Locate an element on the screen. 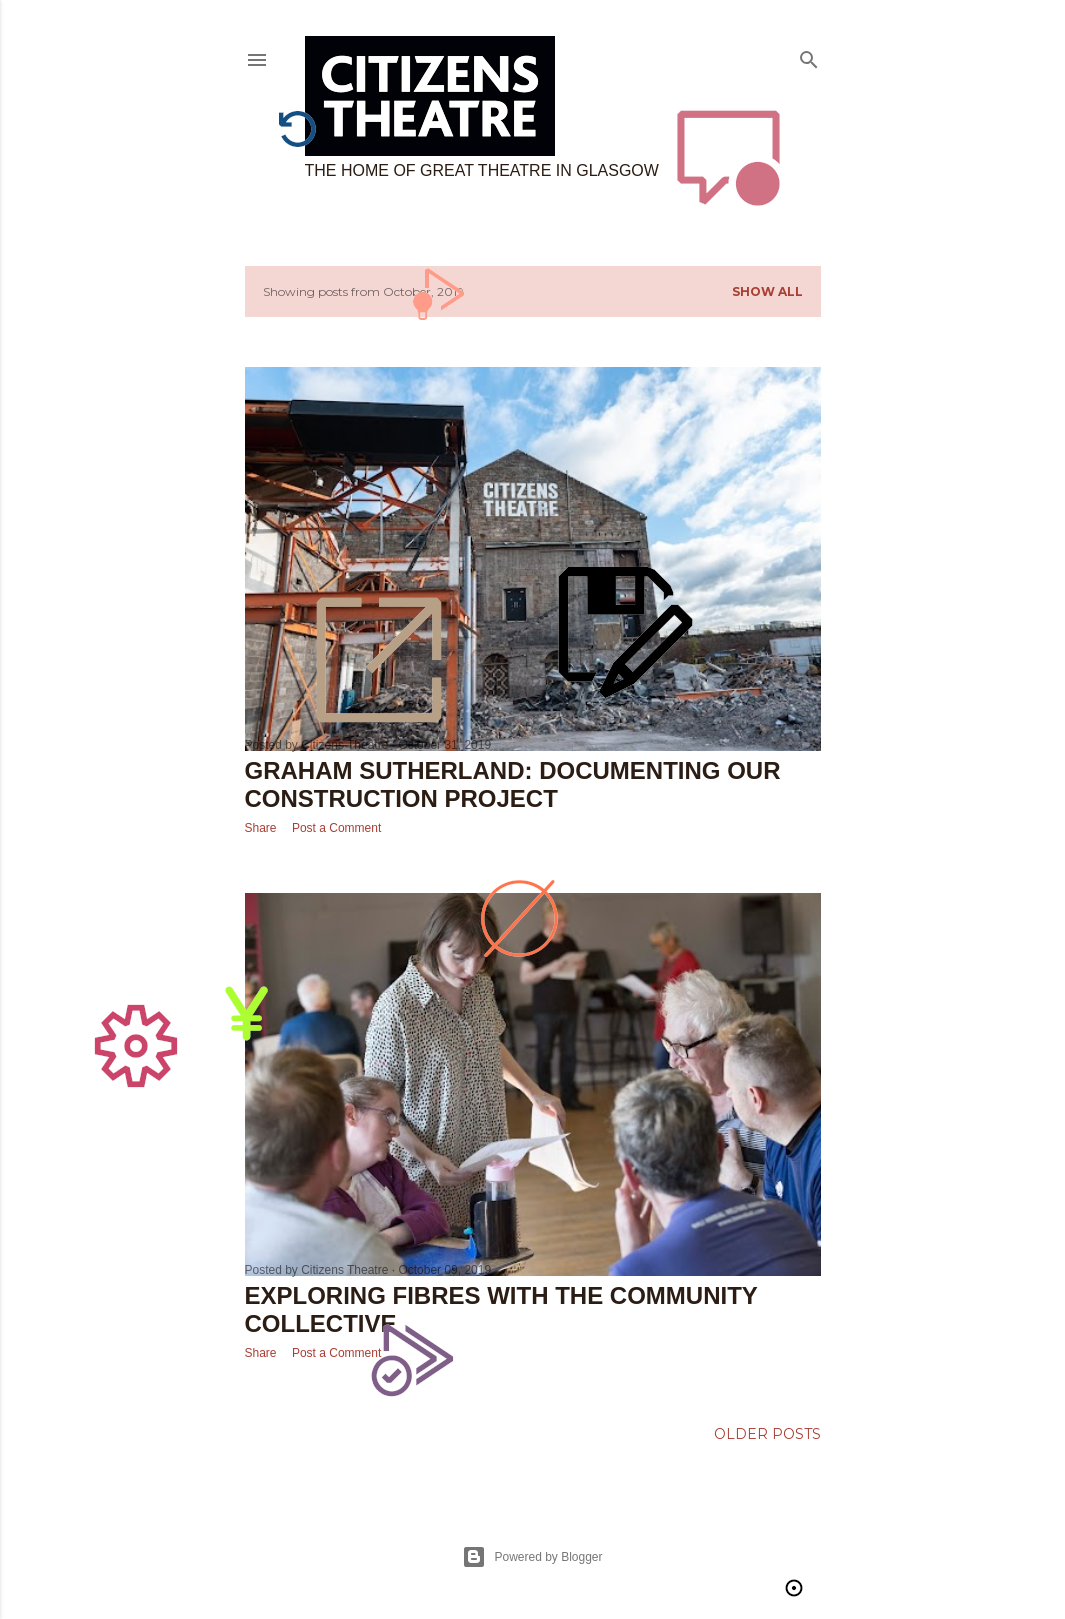  select Japanese yen as currency is located at coordinates (246, 1013).